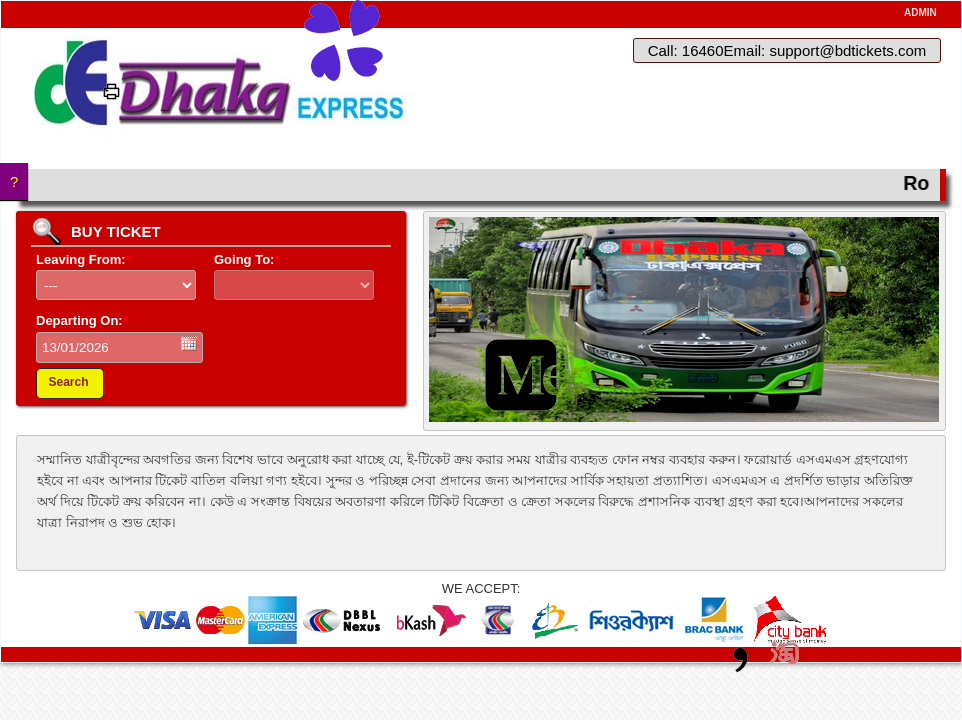  What do you see at coordinates (784, 653) in the screenshot?
I see `open Taobao app` at bounding box center [784, 653].